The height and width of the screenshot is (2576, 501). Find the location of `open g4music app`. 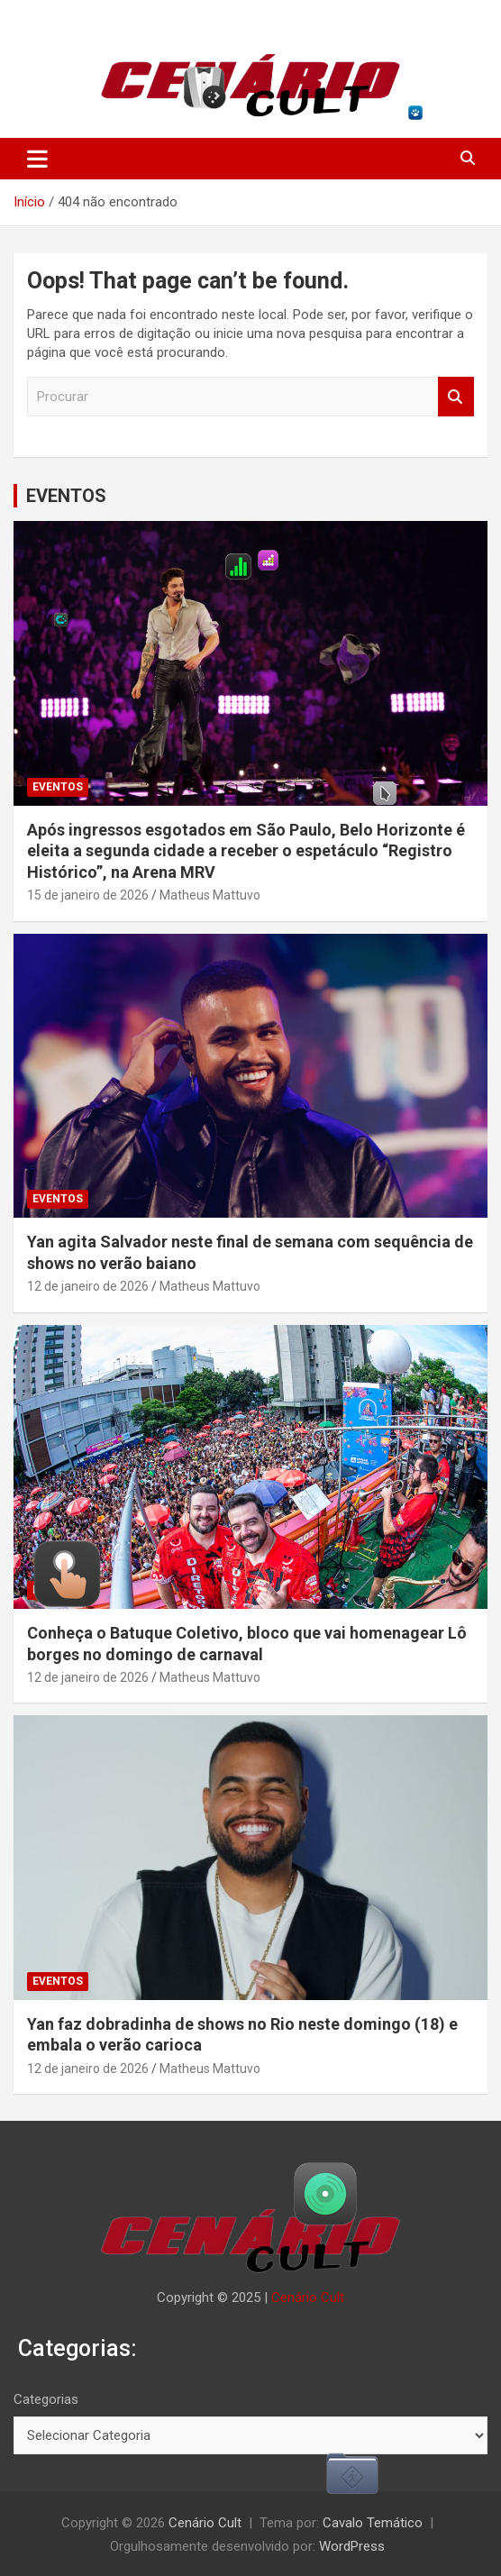

open g4music app is located at coordinates (325, 2194).